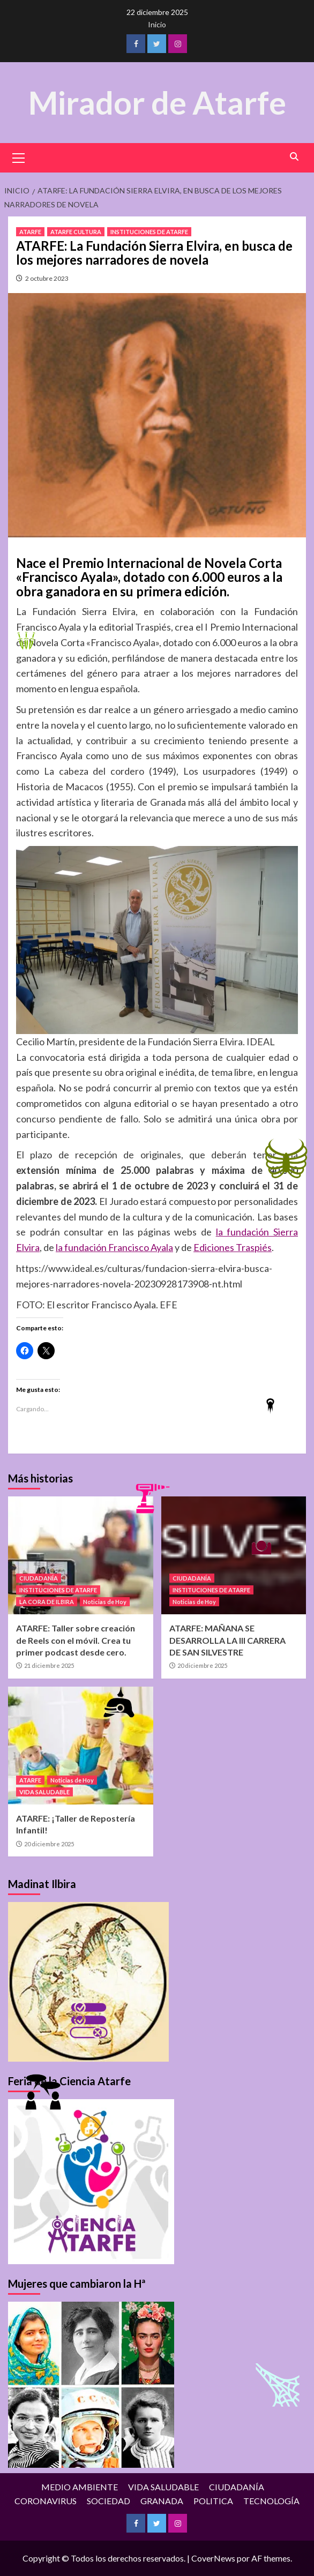 This screenshot has width=314, height=2576. Describe the element at coordinates (153, 1499) in the screenshot. I see `power tools or hardware category` at that location.